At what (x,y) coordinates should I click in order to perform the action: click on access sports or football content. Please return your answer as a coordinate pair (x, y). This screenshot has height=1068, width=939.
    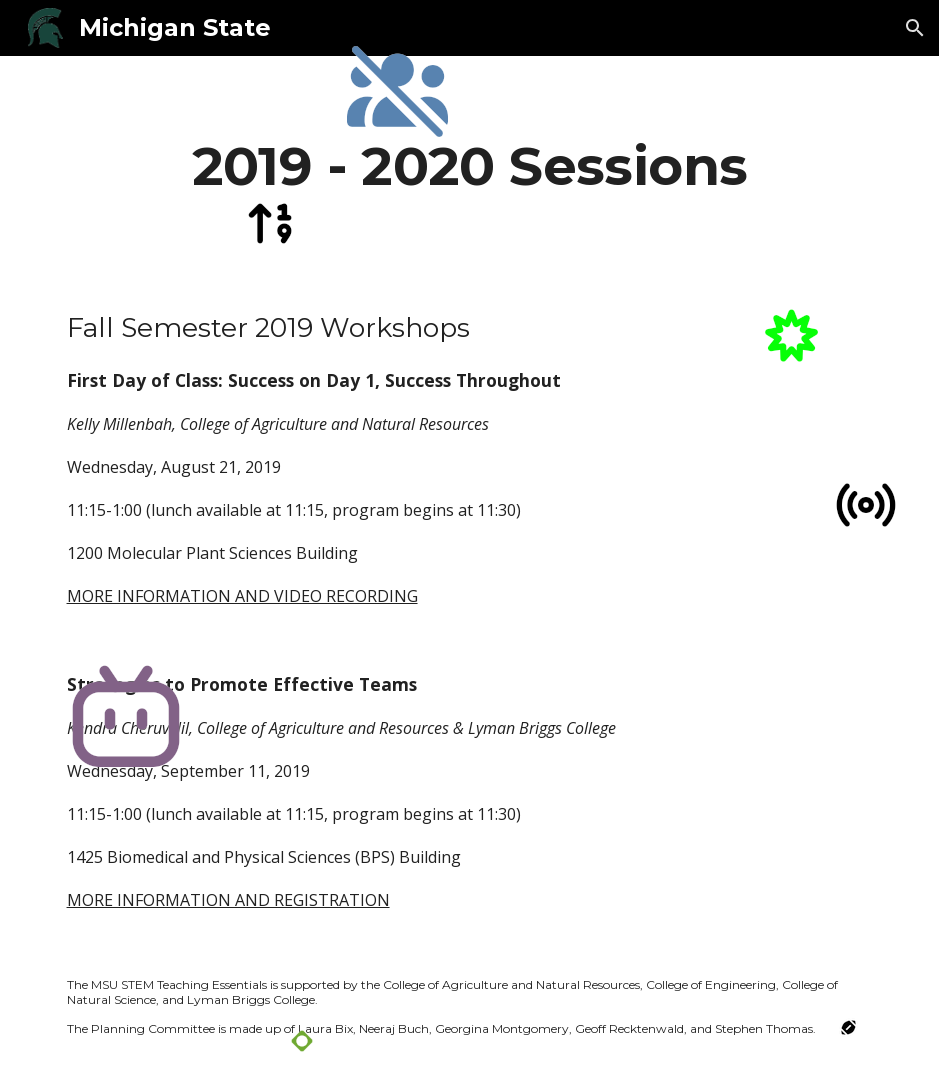
    Looking at the image, I should click on (848, 1027).